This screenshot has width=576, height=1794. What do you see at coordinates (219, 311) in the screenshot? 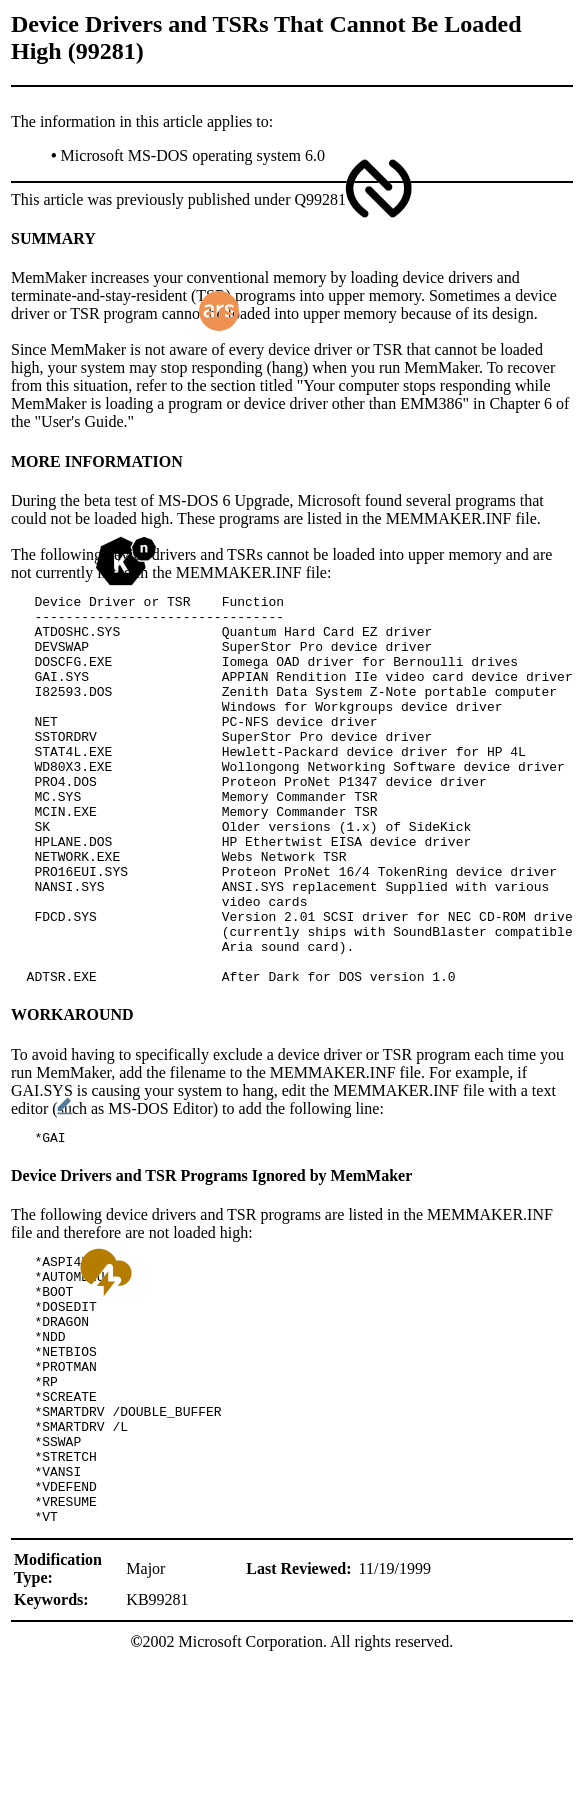
I see `visit ars technica website` at bounding box center [219, 311].